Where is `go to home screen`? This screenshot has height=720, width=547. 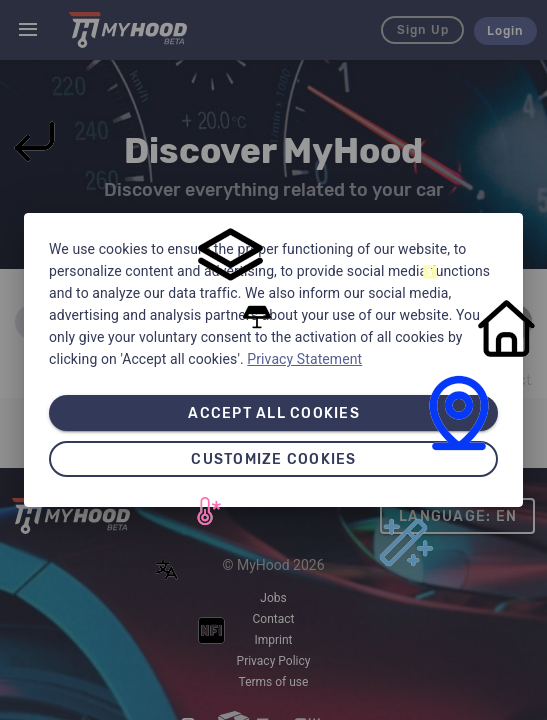 go to home screen is located at coordinates (506, 328).